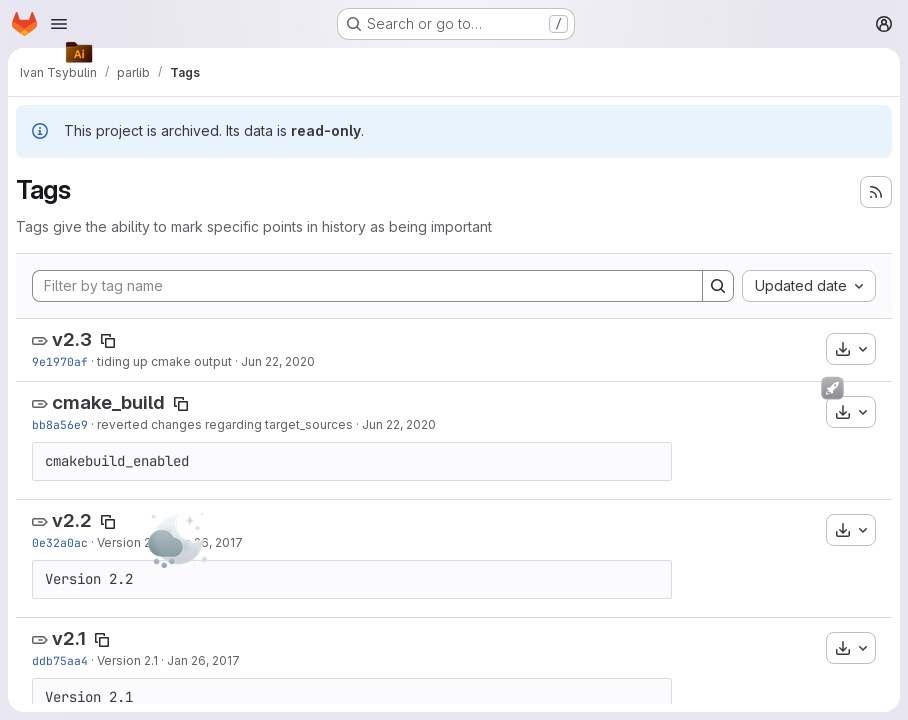 The image size is (908, 720). What do you see at coordinates (177, 540) in the screenshot?
I see `indicates scattered snow conditions at night` at bounding box center [177, 540].